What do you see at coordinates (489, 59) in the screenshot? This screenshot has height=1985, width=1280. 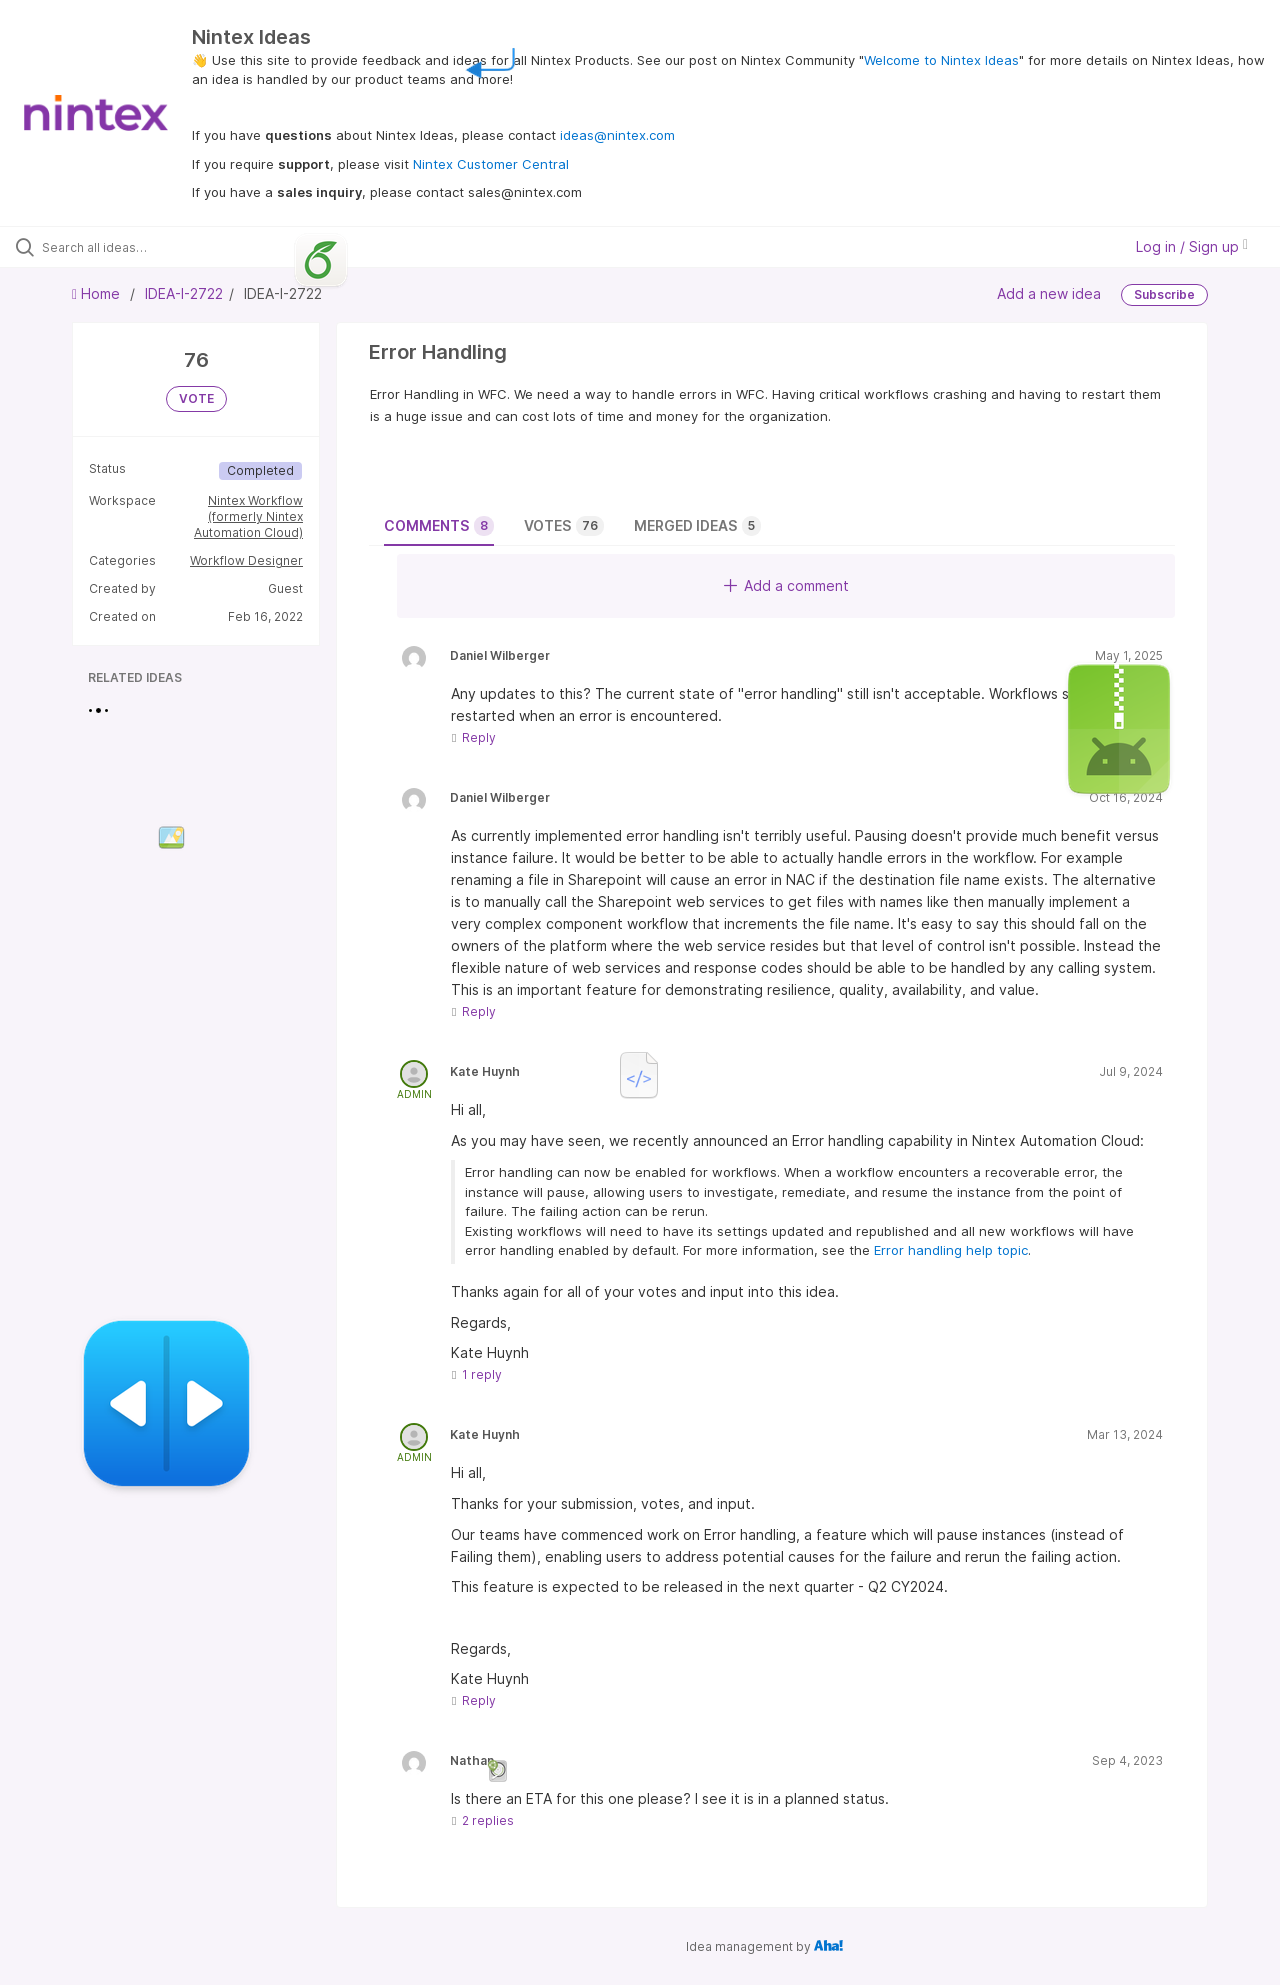 I see `reply to an email message` at bounding box center [489, 59].